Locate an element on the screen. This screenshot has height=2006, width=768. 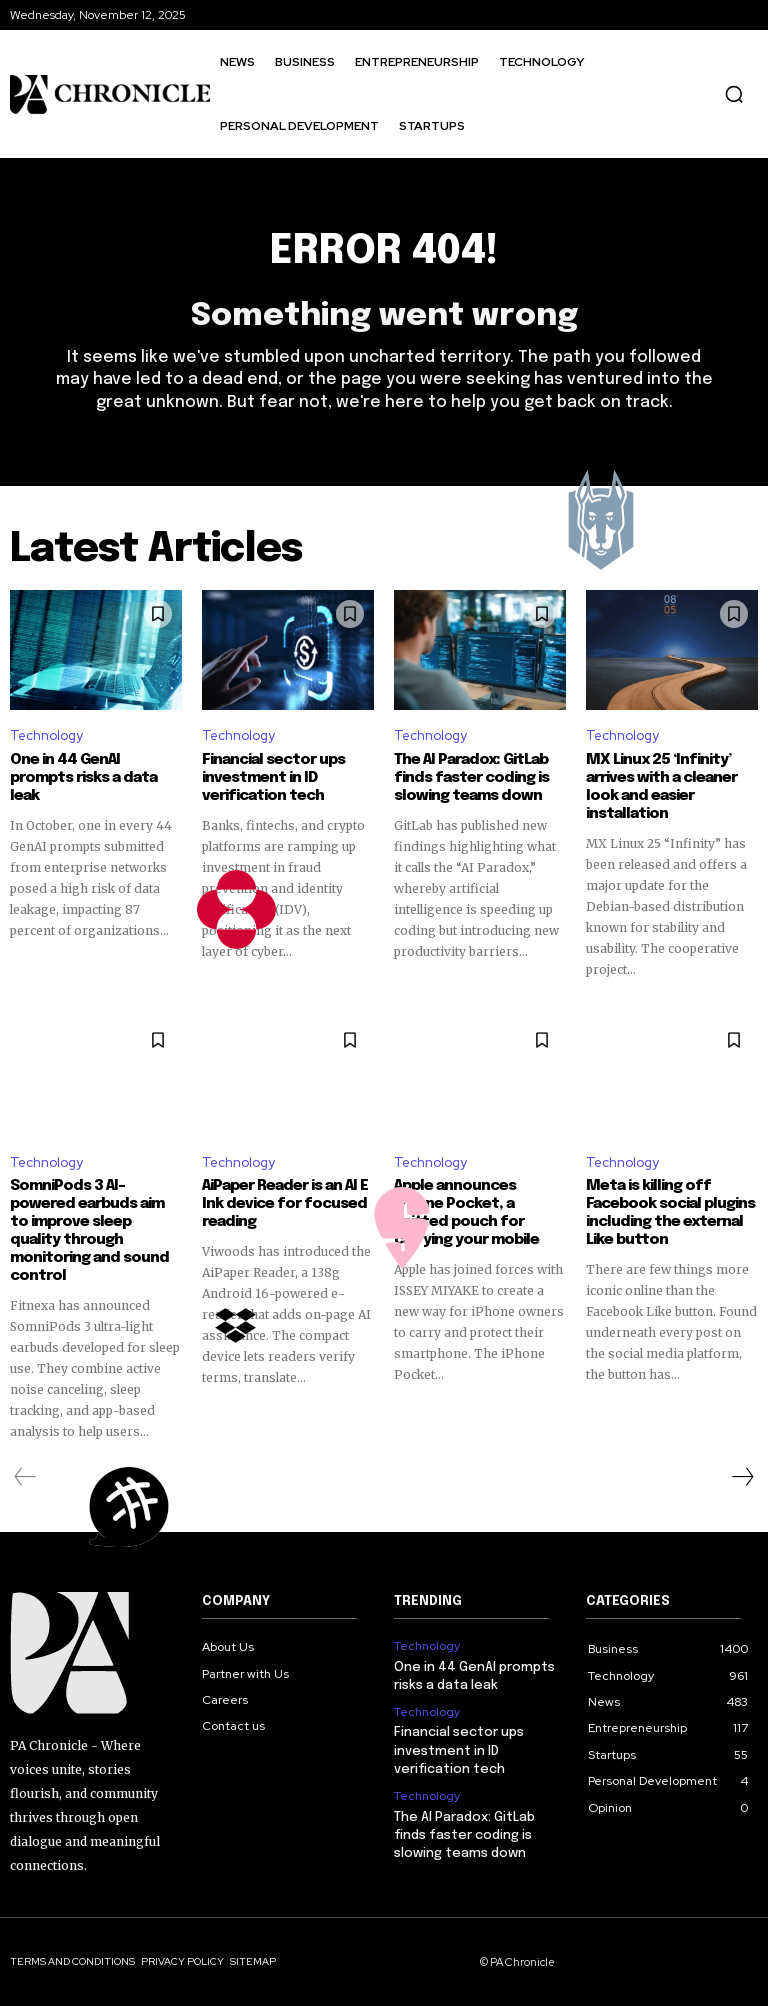
open Dropbox cloud storage is located at coordinates (235, 1325).